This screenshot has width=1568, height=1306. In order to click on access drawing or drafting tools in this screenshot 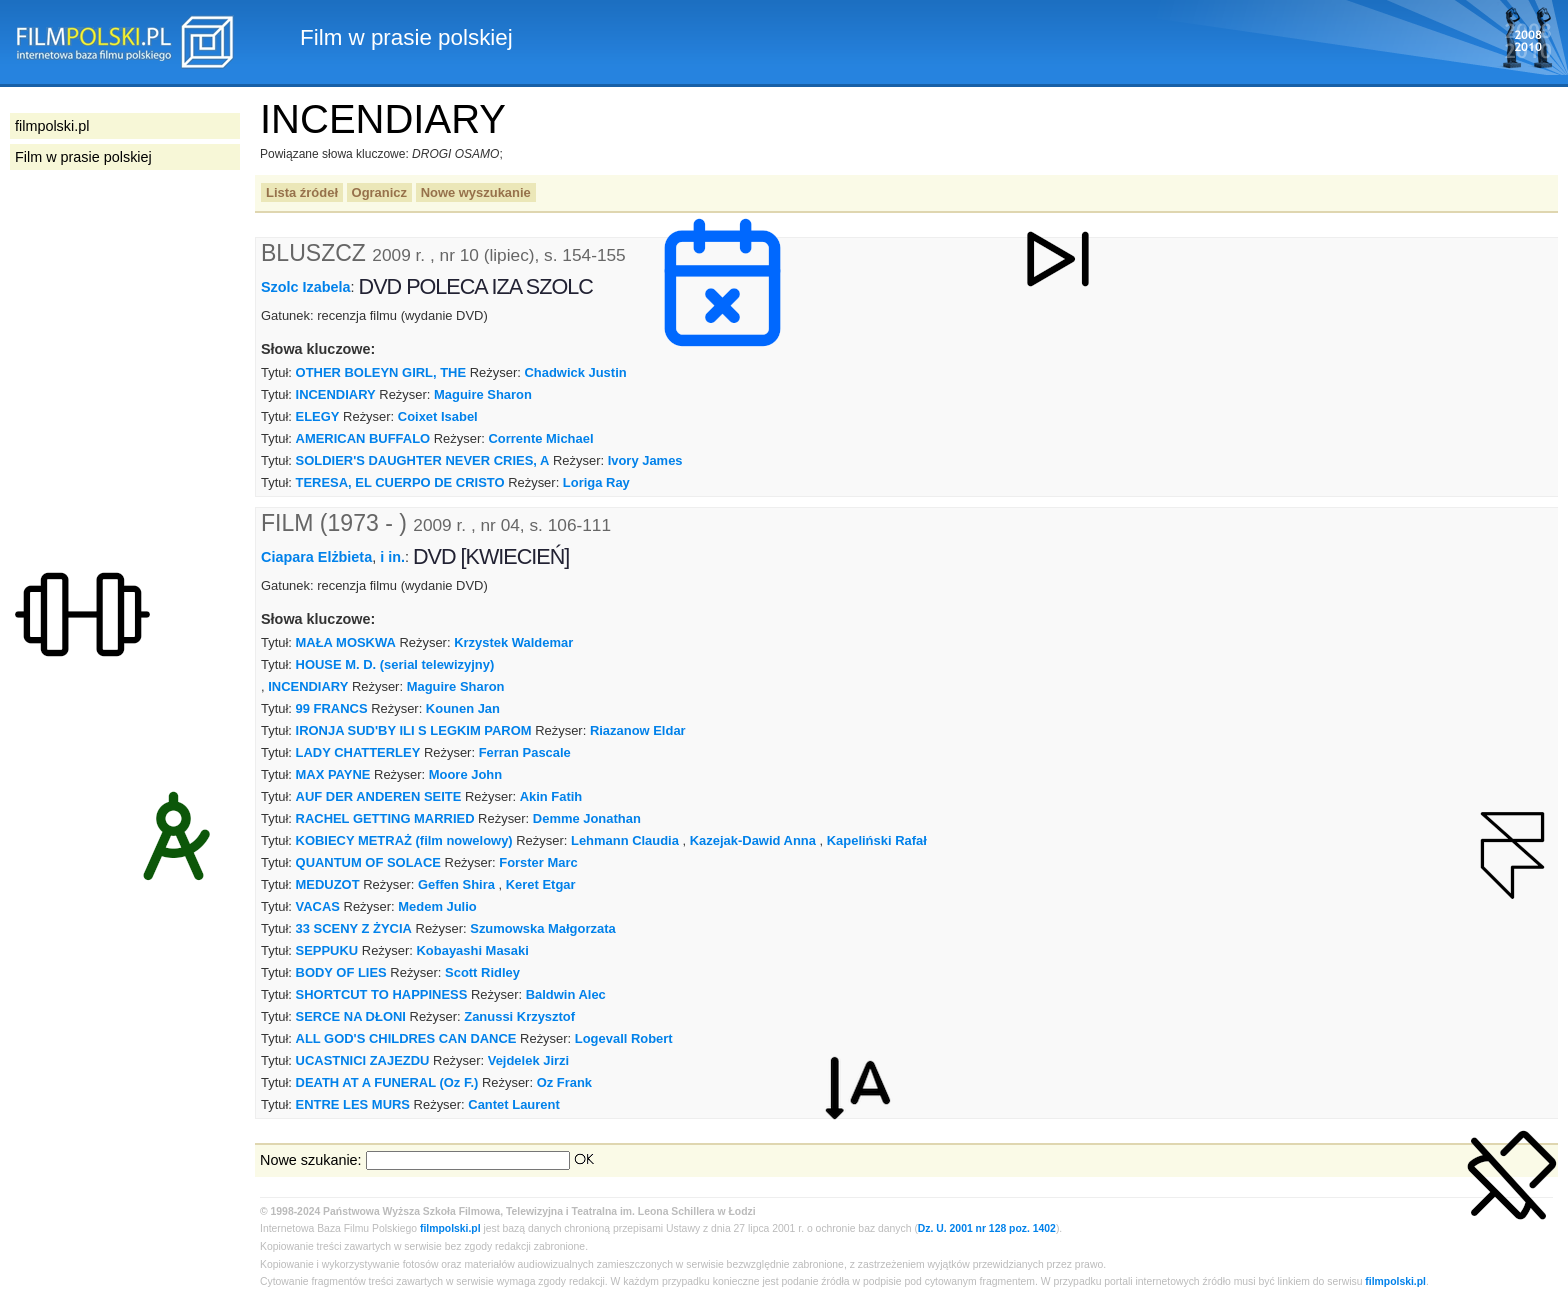, I will do `click(173, 837)`.